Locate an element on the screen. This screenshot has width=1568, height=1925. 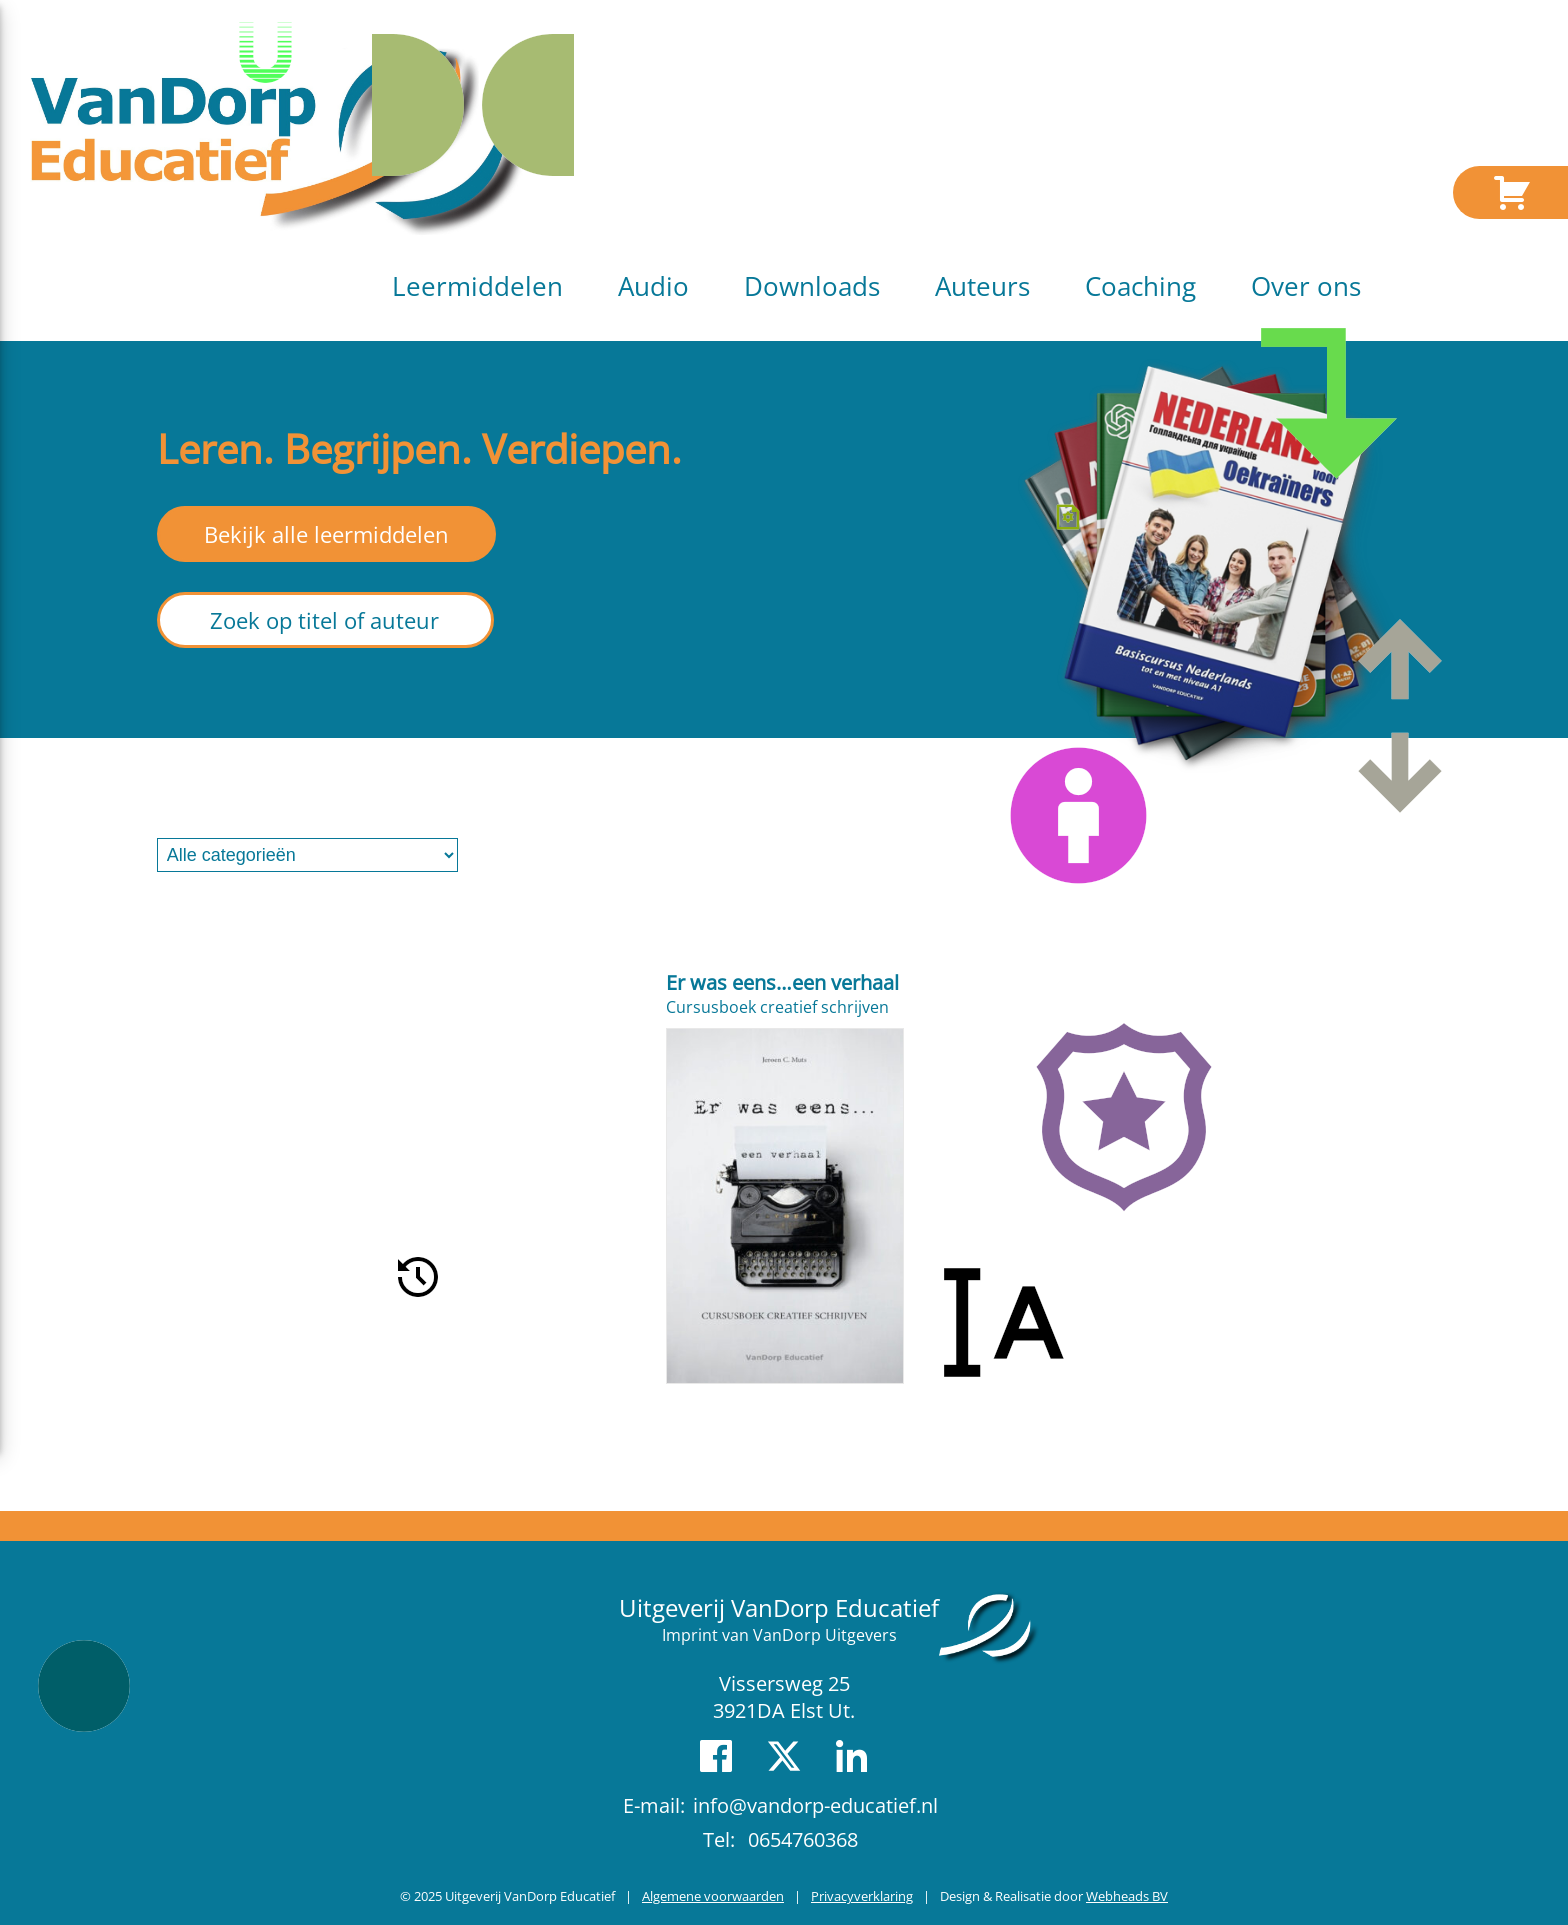
adjust text line height spacing is located at coordinates (1004, 1322).